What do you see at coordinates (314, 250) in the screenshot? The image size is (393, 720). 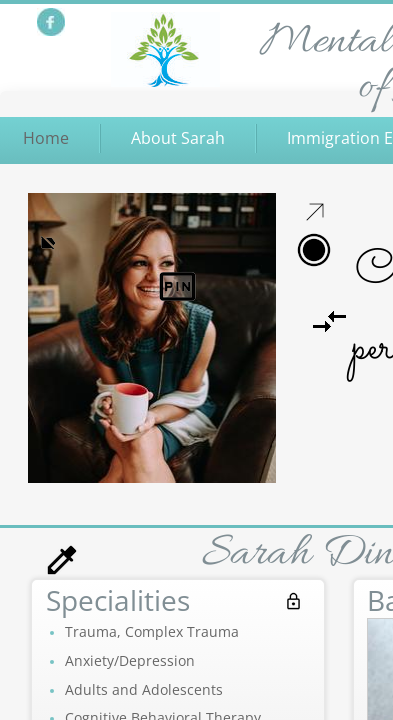 I see `selected option in a radio button group` at bounding box center [314, 250].